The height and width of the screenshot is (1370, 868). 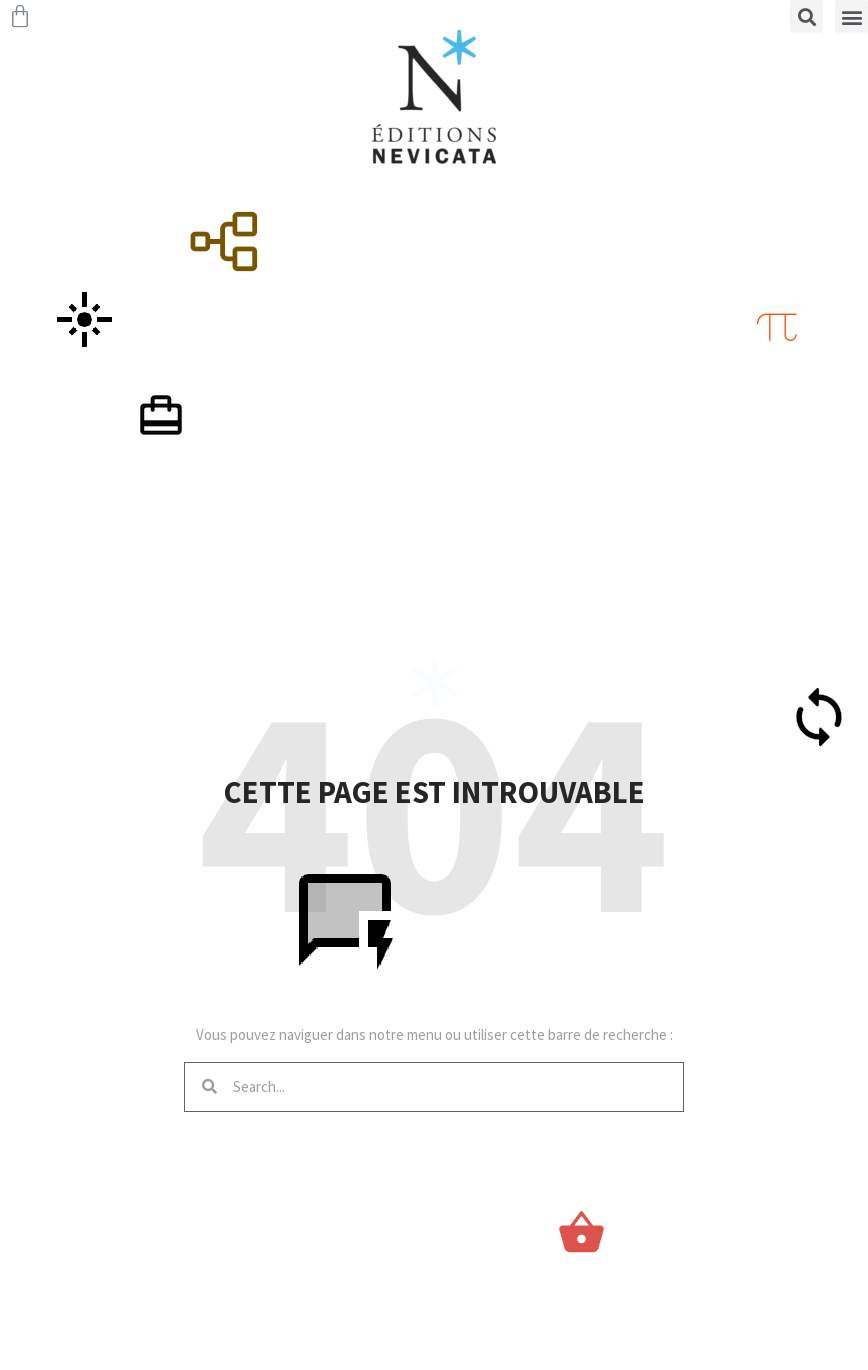 I want to click on view your shopping basket, so click(x=581, y=1232).